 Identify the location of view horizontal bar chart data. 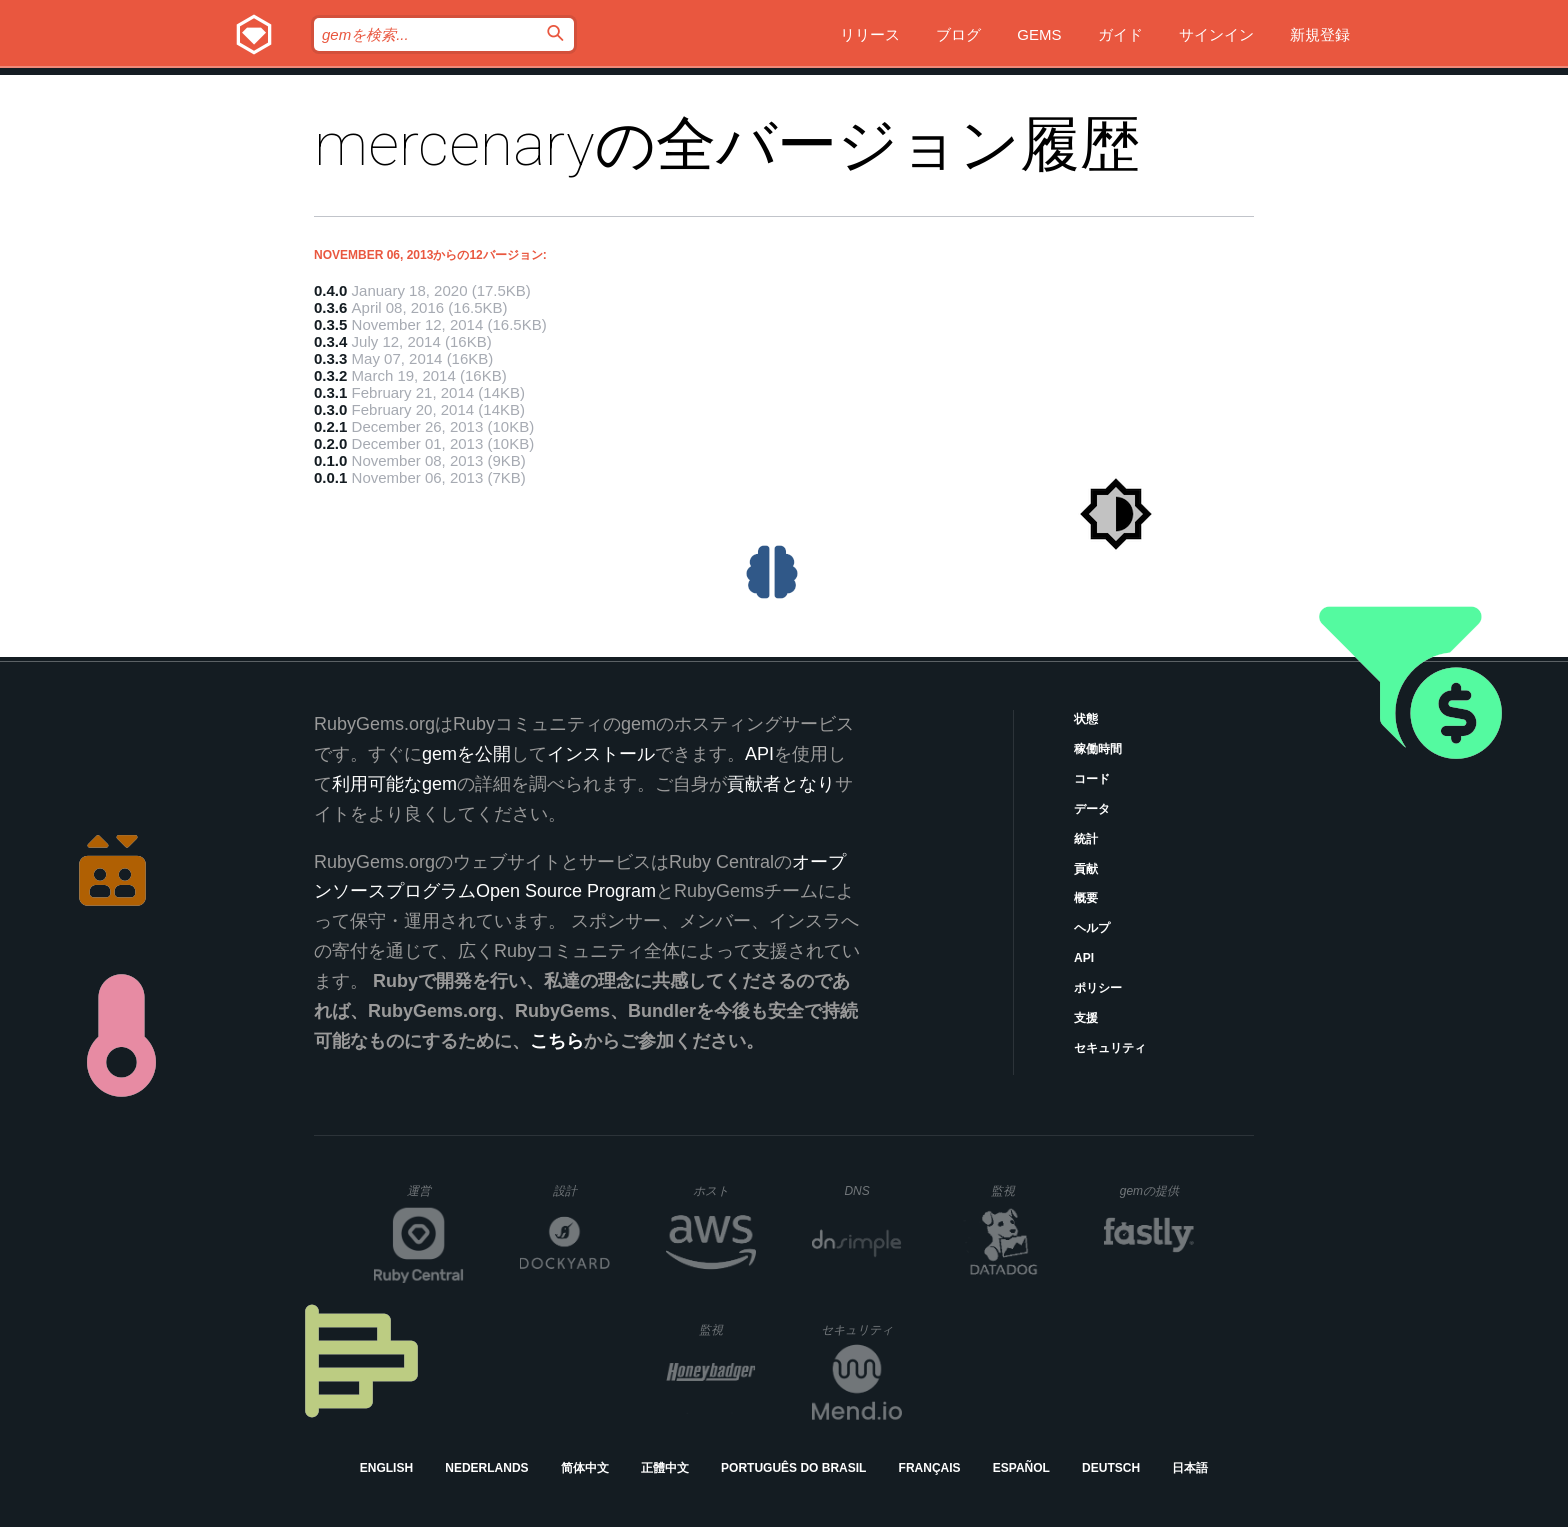
(357, 1361).